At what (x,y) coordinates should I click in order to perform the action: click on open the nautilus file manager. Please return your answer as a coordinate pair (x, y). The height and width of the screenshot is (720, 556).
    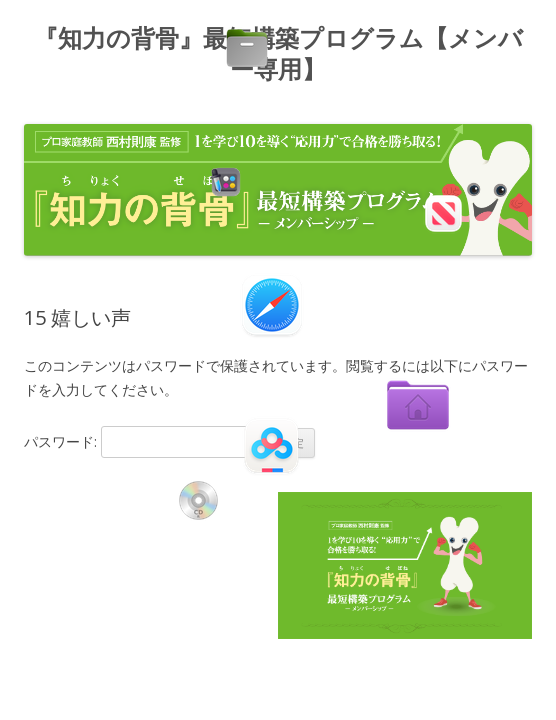
    Looking at the image, I should click on (247, 48).